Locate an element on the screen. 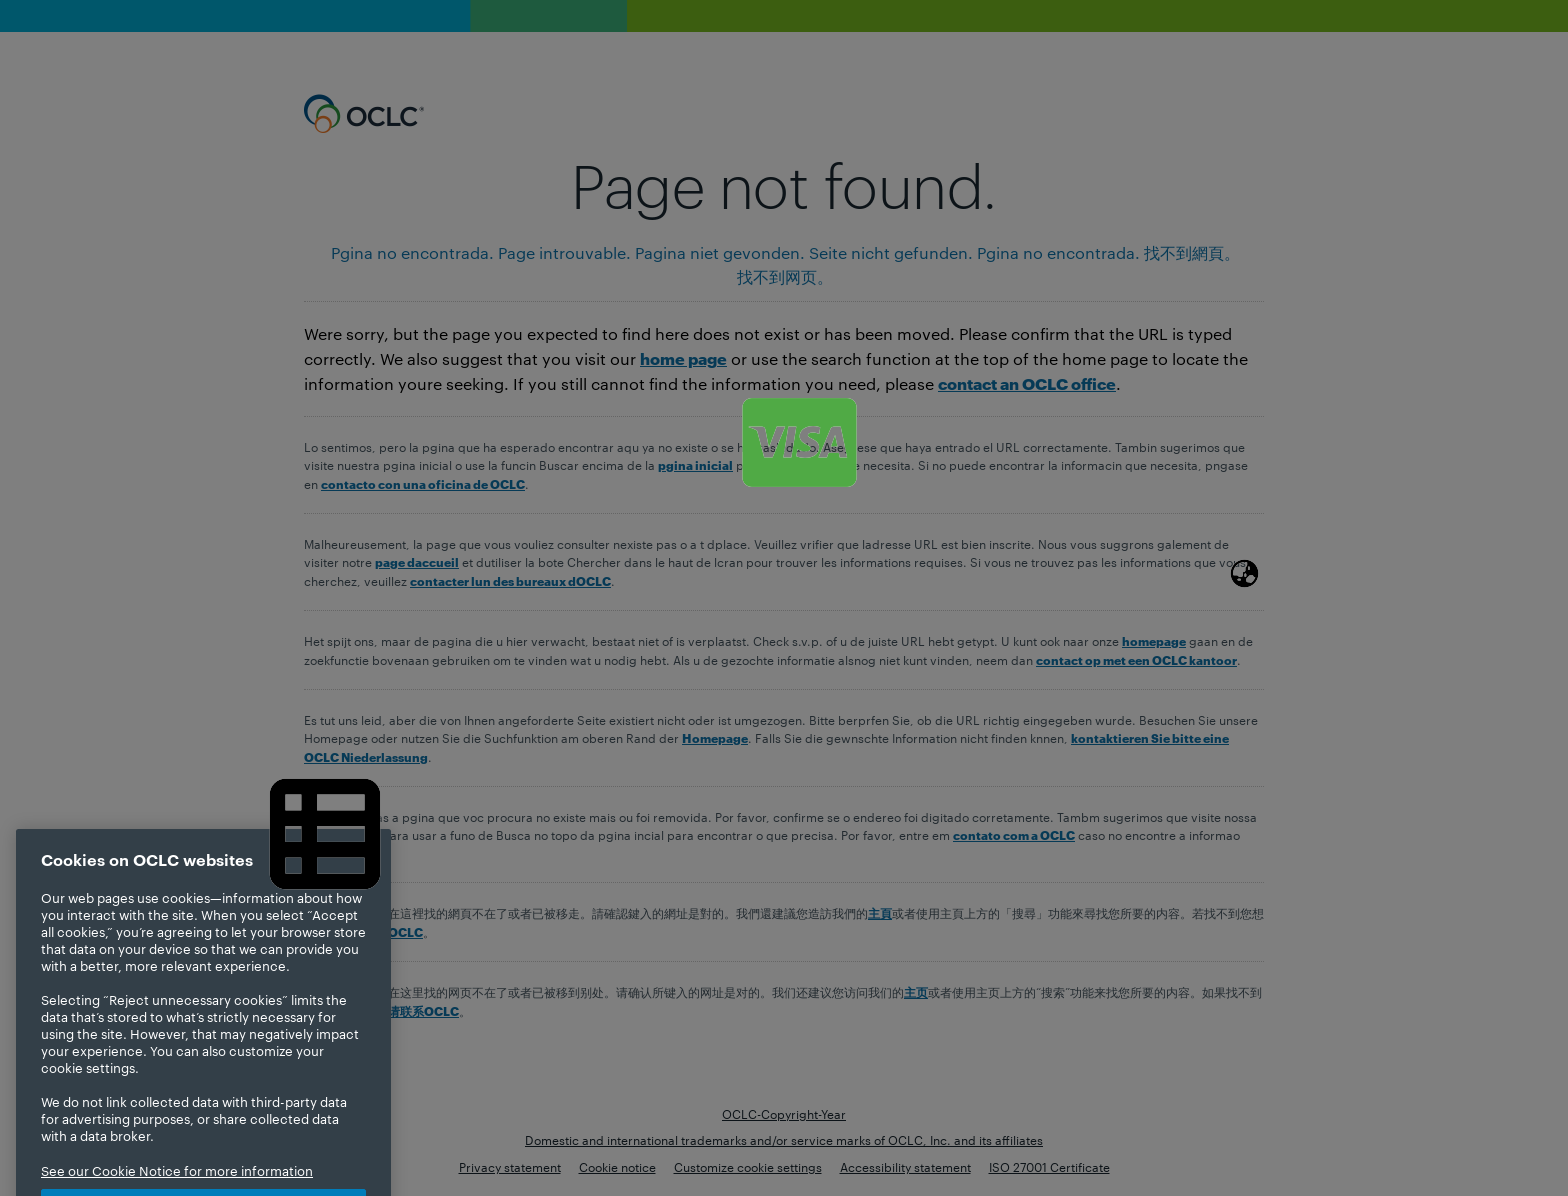  view data in list format is located at coordinates (325, 834).